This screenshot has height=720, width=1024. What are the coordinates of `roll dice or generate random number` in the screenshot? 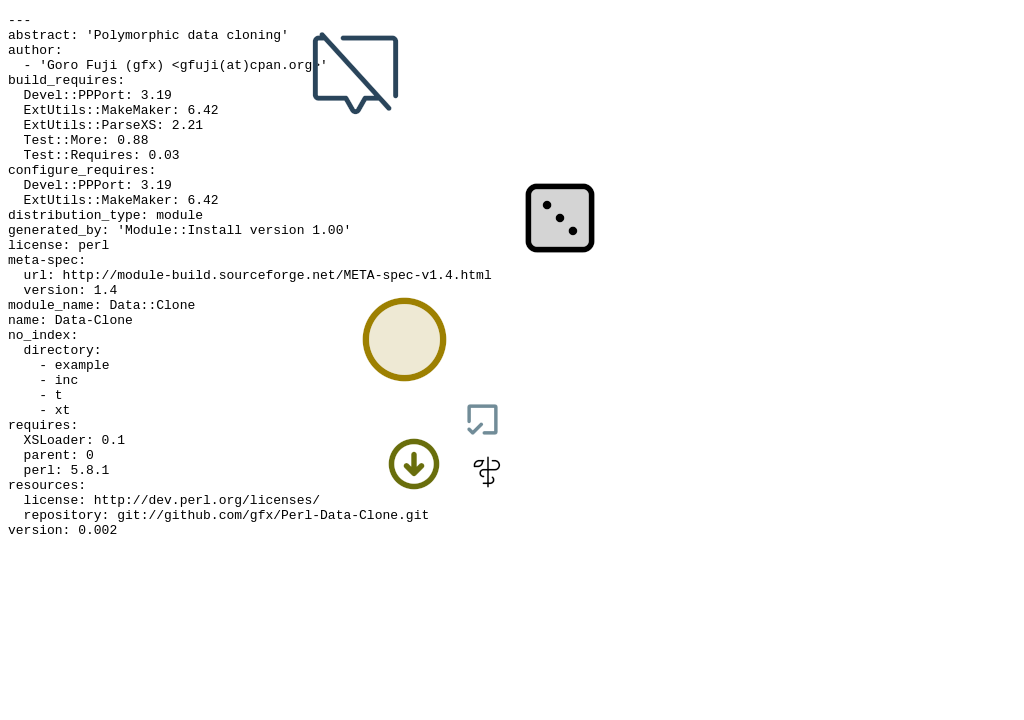 It's located at (560, 218).